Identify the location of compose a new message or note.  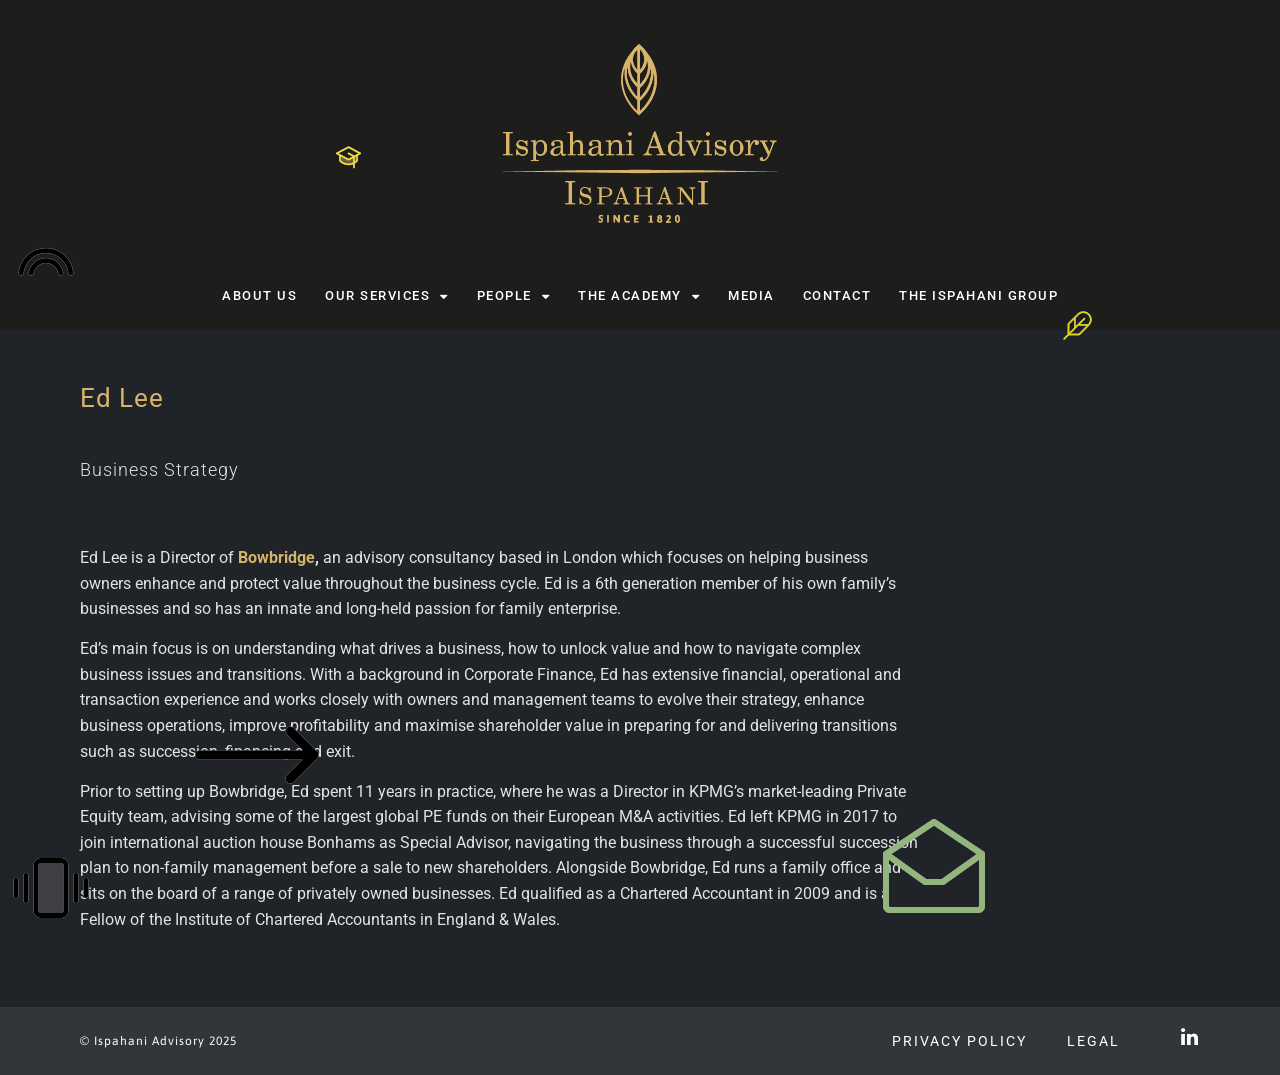
(1077, 326).